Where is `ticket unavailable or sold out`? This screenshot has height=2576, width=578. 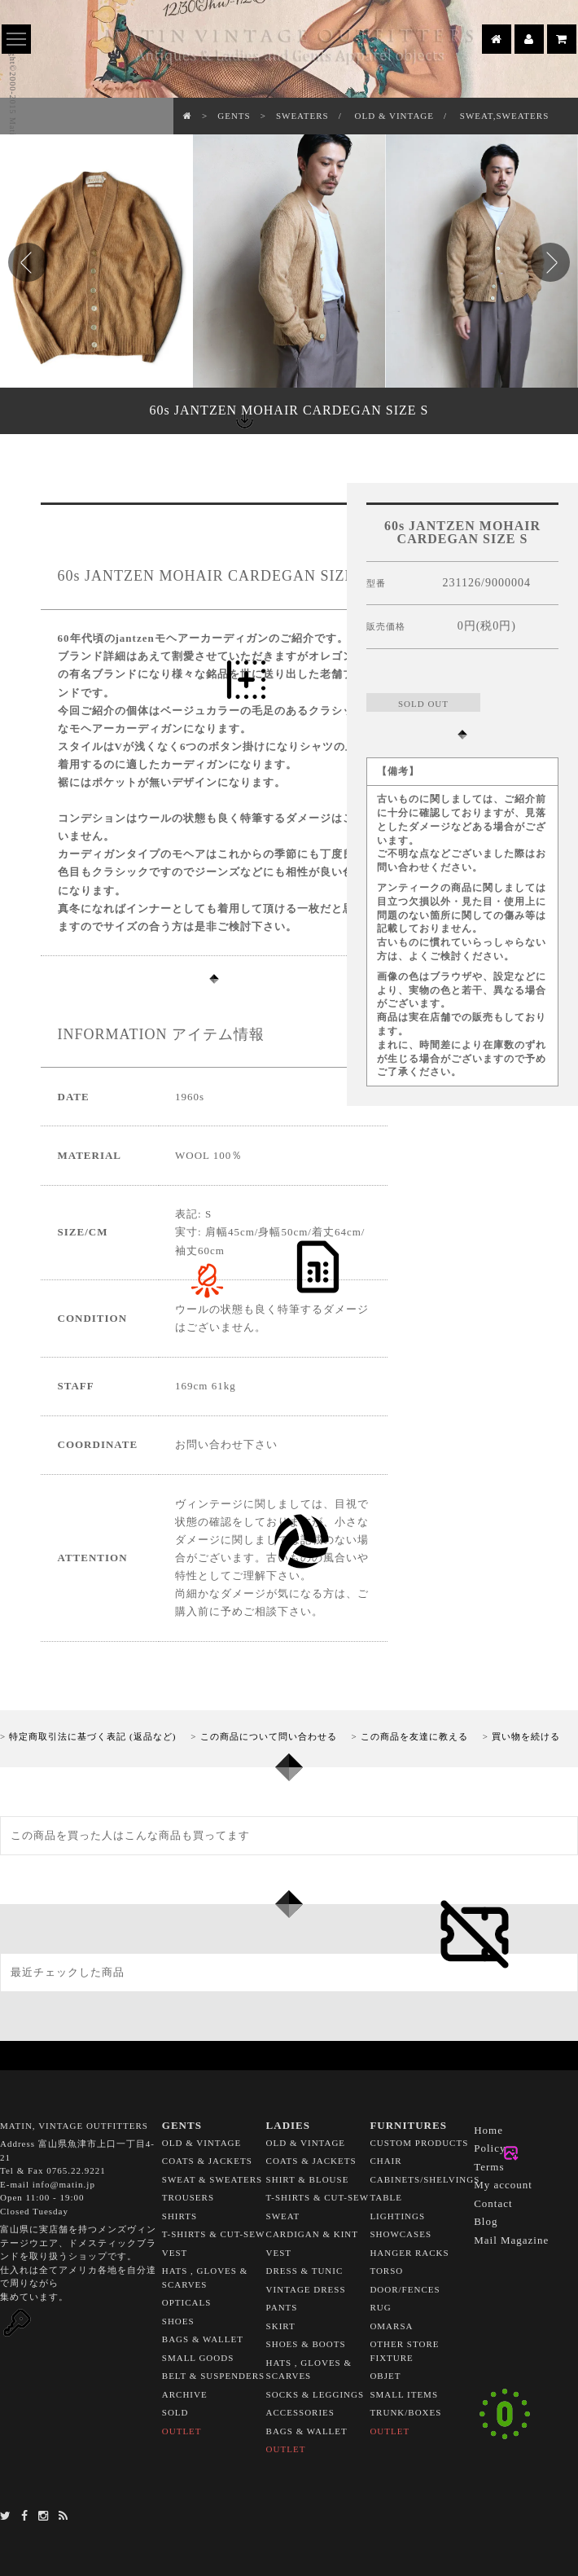 ticket unavailable or sold out is located at coordinates (475, 1934).